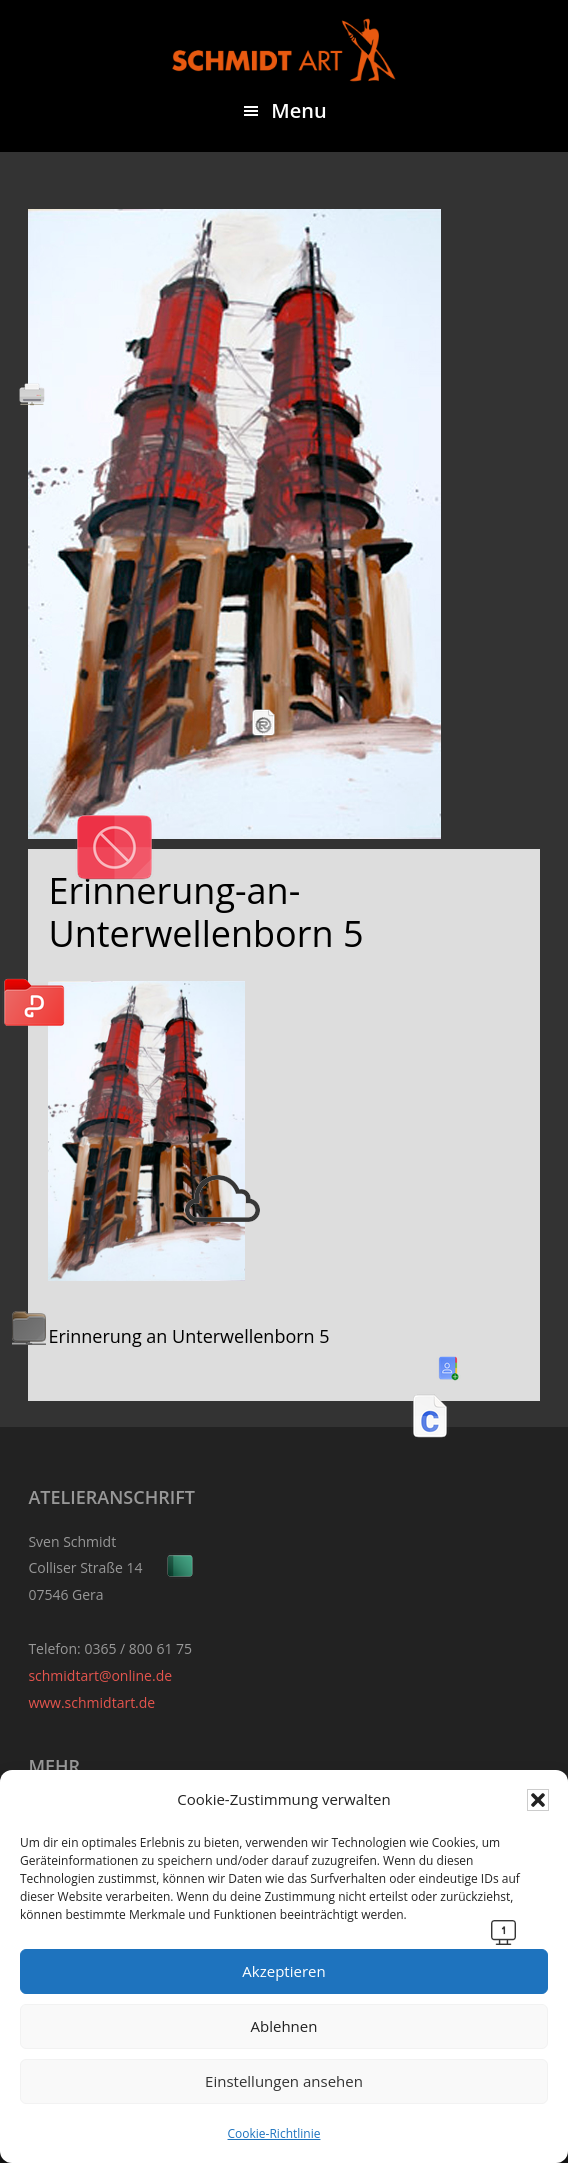 Image resolution: width=568 pixels, height=2163 pixels. What do you see at coordinates (430, 1416) in the screenshot?
I see `a C programming language source file` at bounding box center [430, 1416].